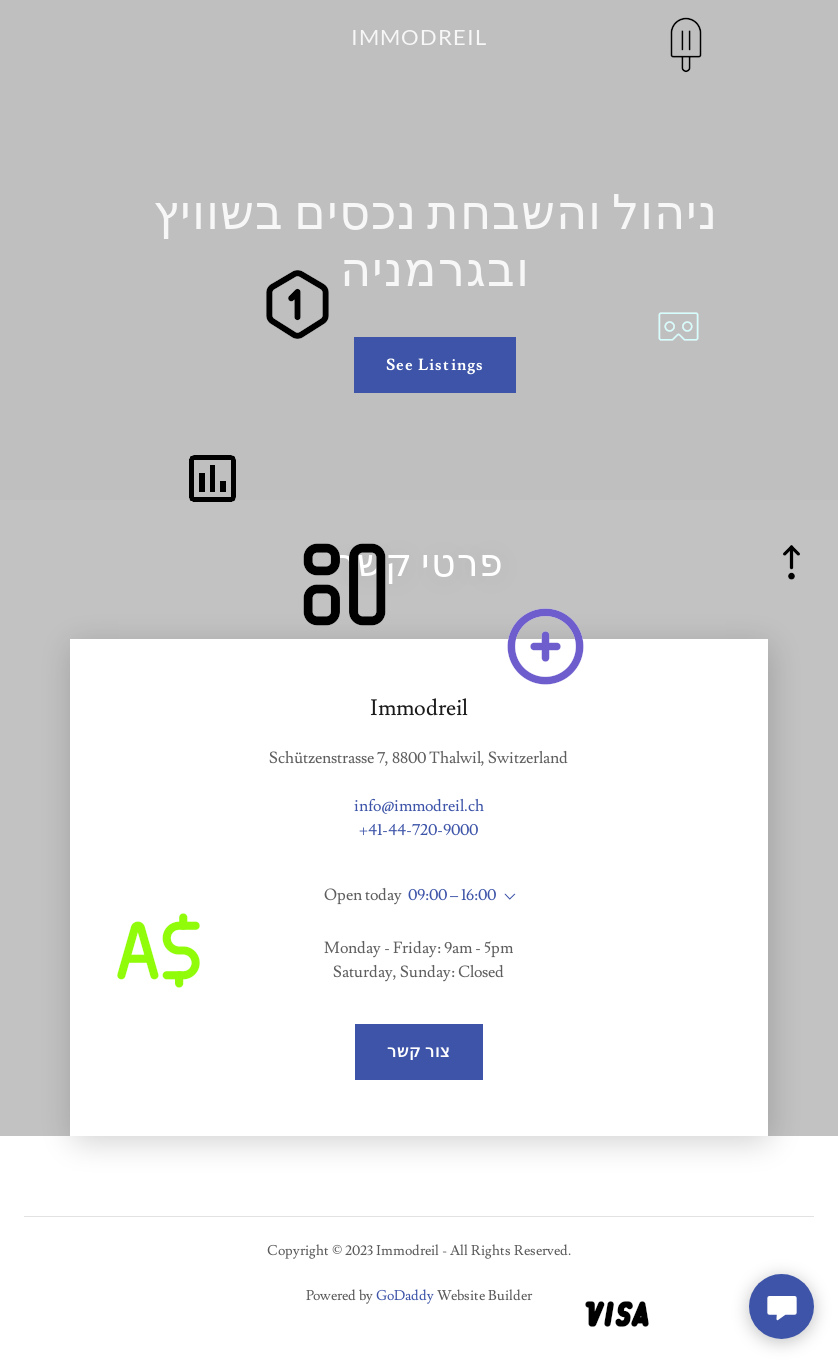 The height and width of the screenshot is (1363, 838). I want to click on indicates australian dollar currency, so click(158, 950).